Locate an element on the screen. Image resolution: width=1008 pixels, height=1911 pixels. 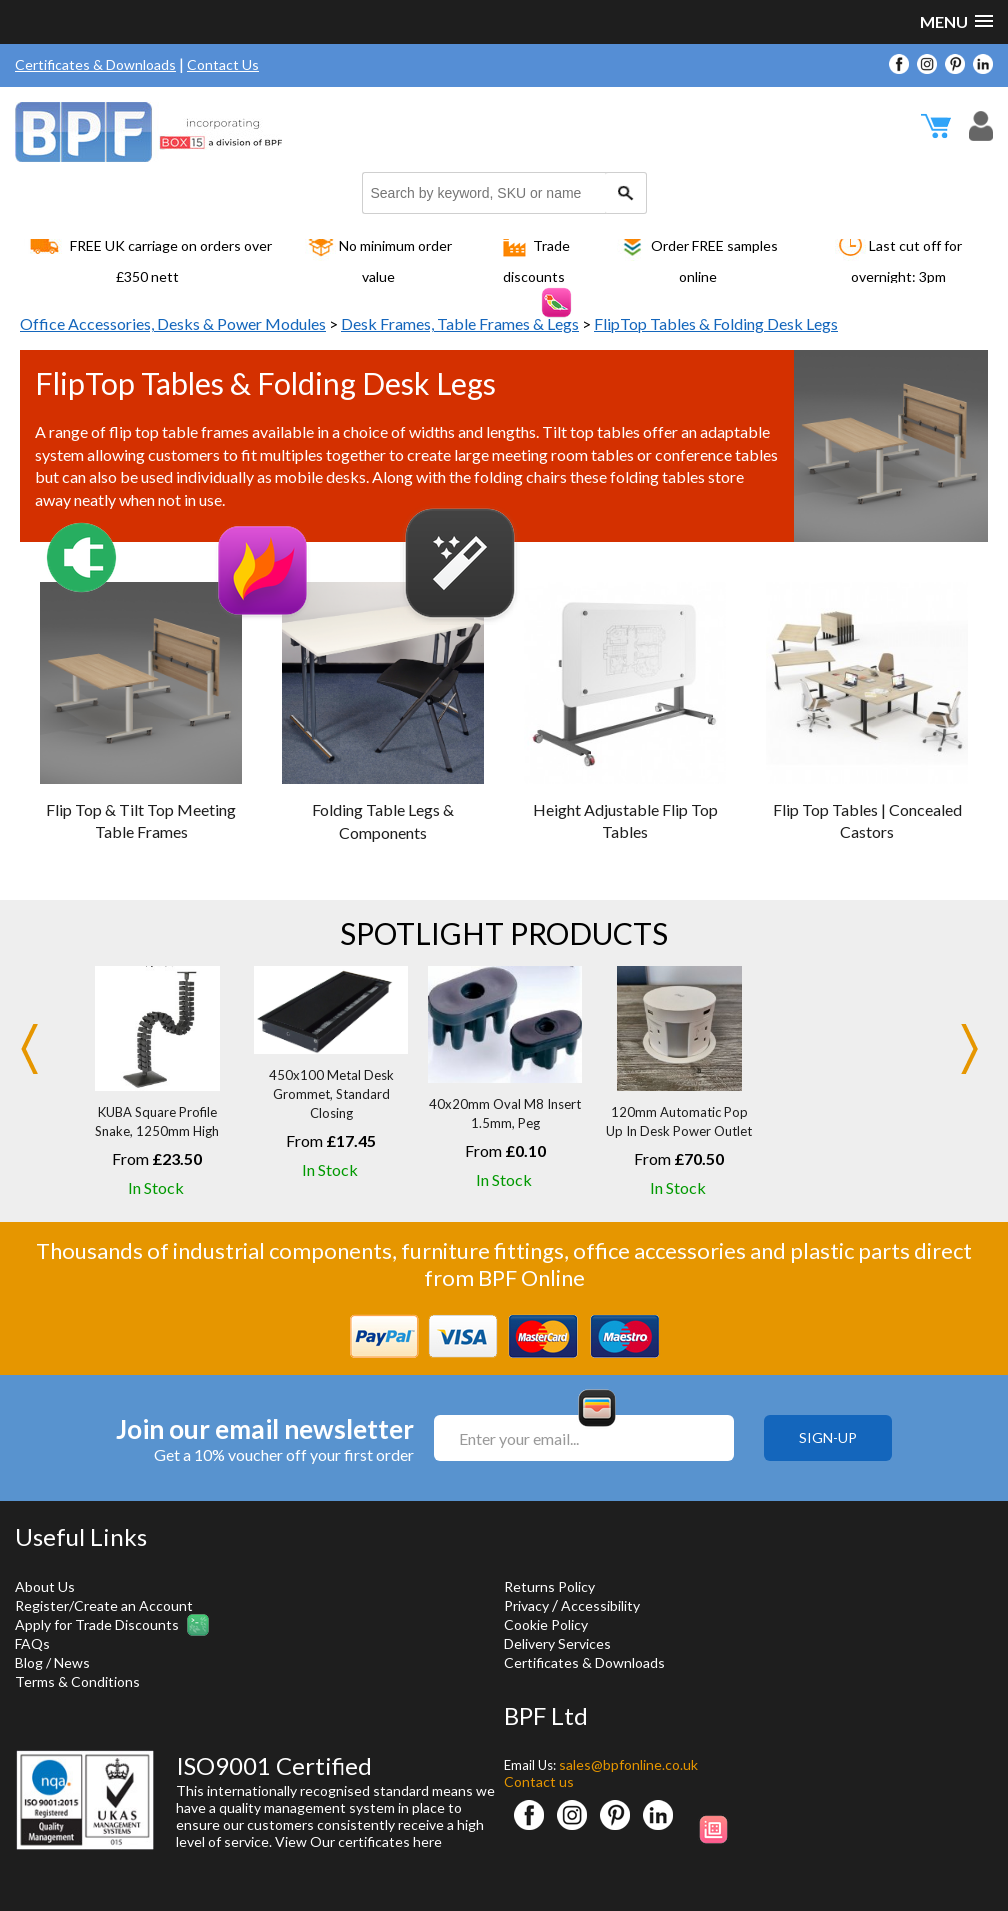
access visual effects and animation settings is located at coordinates (460, 565).